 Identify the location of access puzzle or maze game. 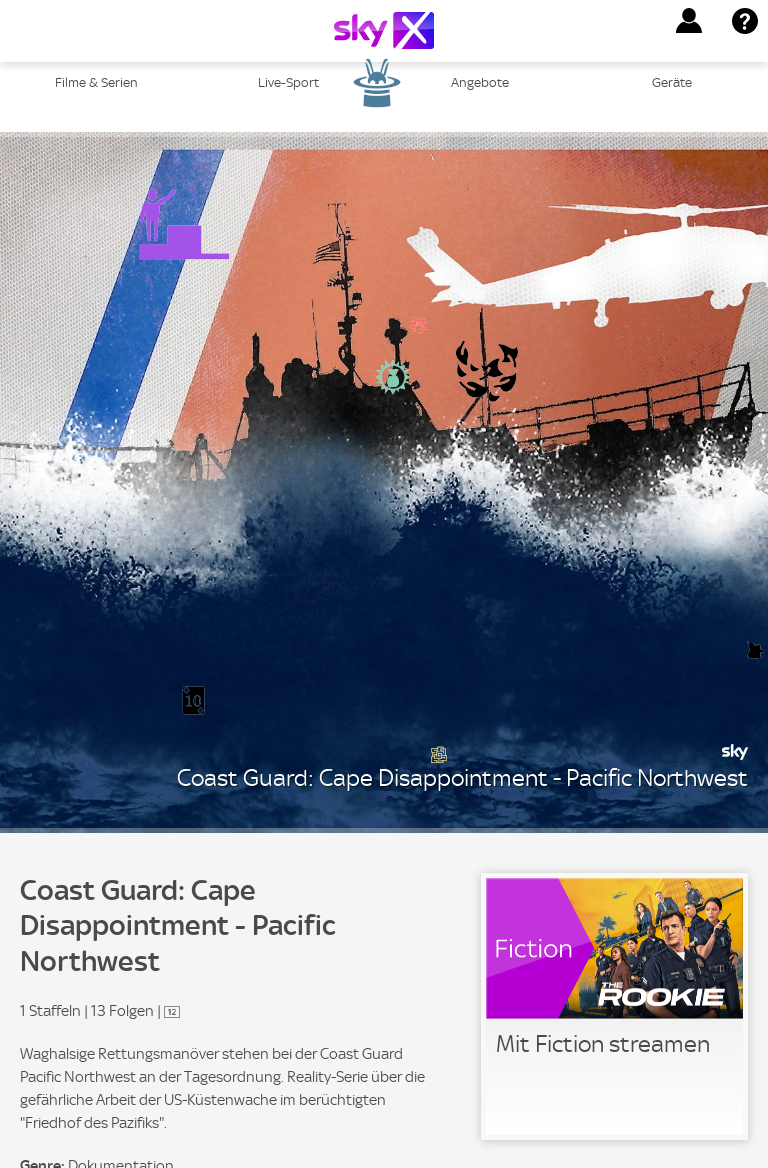
(439, 755).